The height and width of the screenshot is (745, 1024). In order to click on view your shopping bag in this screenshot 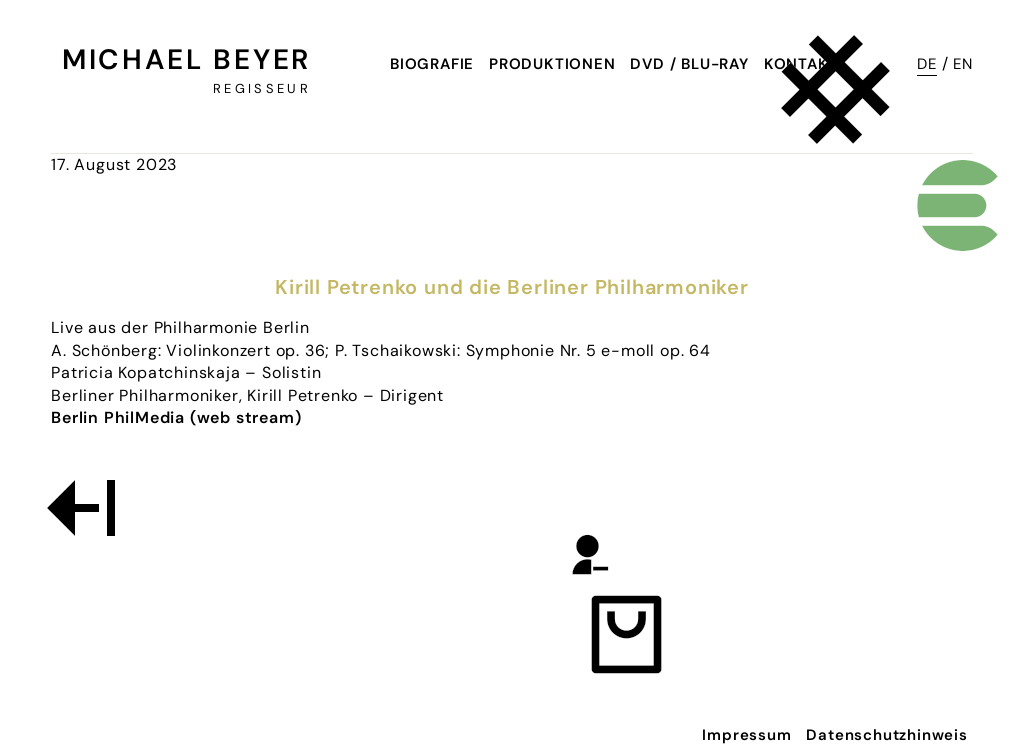, I will do `click(626, 634)`.